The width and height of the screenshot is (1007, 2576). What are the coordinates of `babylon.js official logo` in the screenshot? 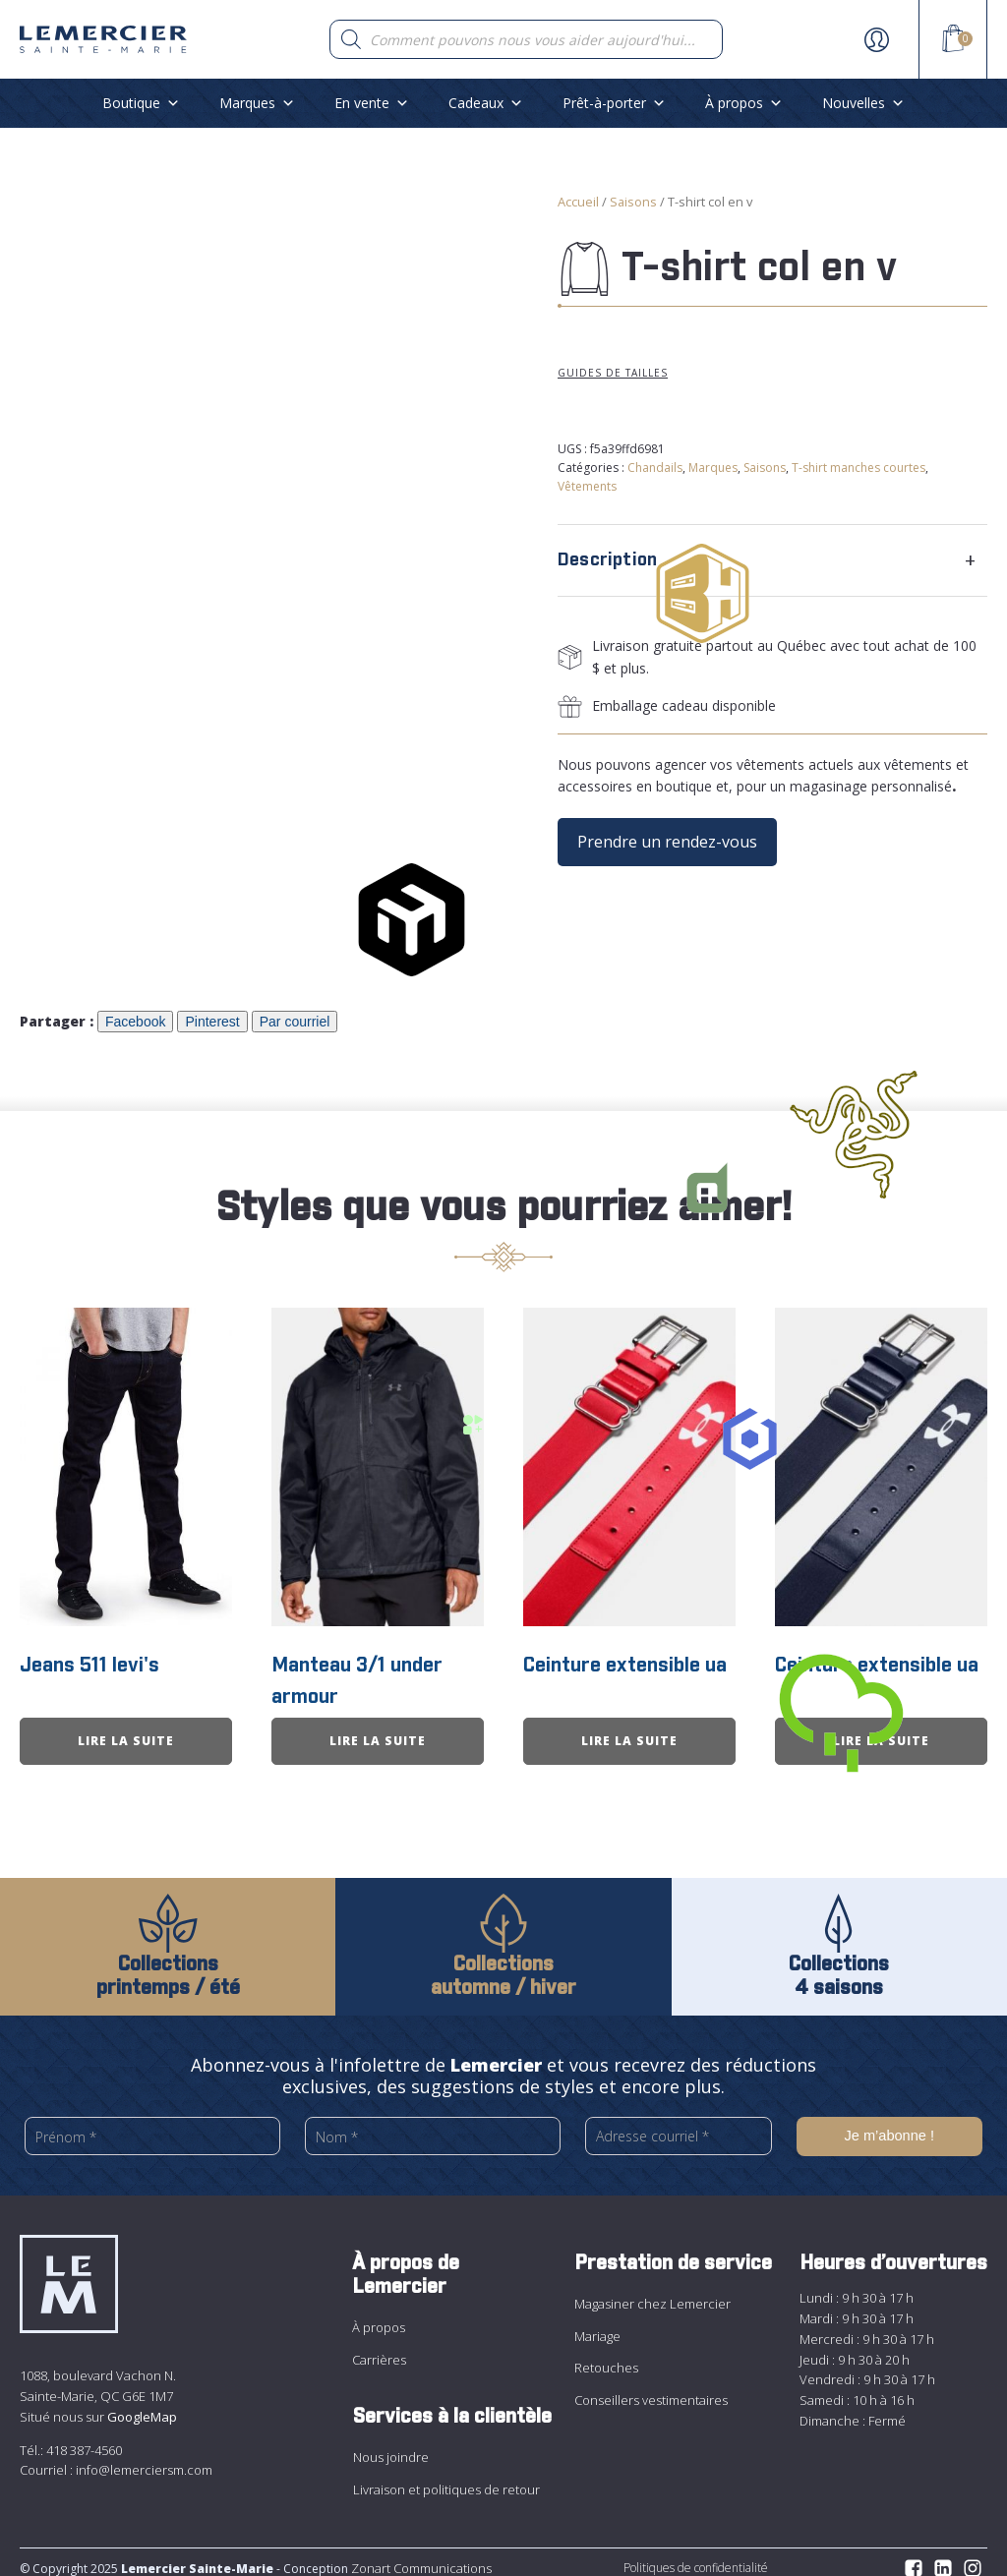 It's located at (749, 1438).